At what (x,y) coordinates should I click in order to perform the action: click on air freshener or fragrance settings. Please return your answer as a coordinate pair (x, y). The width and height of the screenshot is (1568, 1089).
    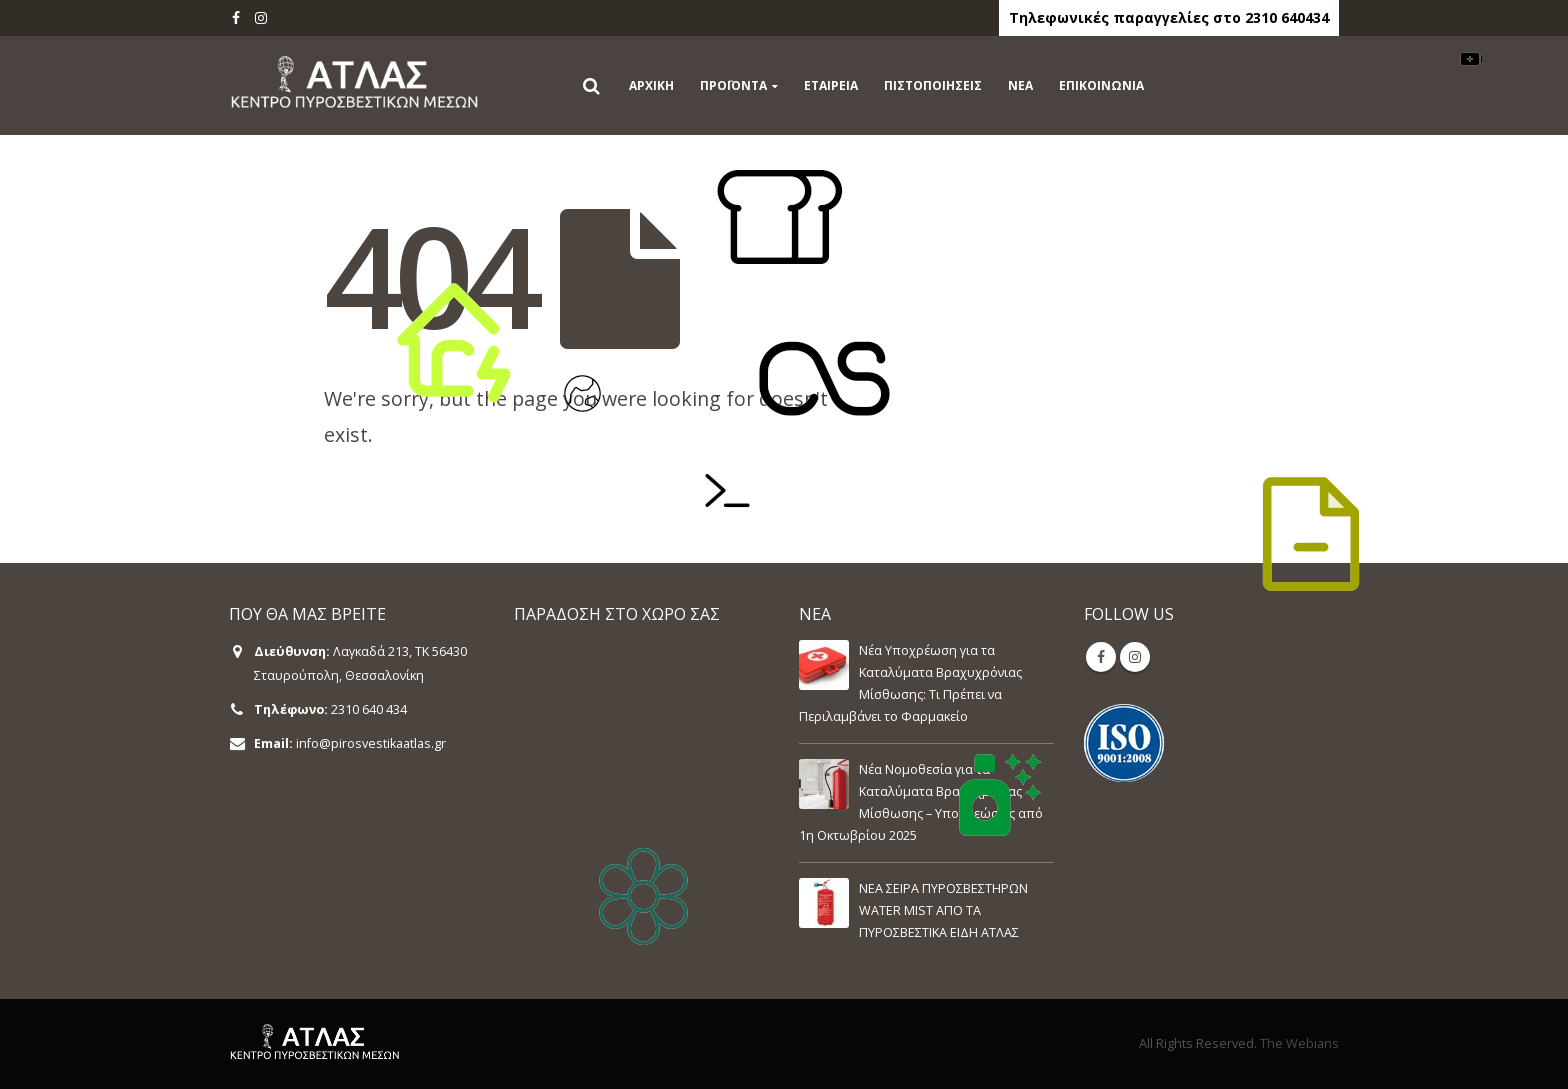
    Looking at the image, I should click on (995, 795).